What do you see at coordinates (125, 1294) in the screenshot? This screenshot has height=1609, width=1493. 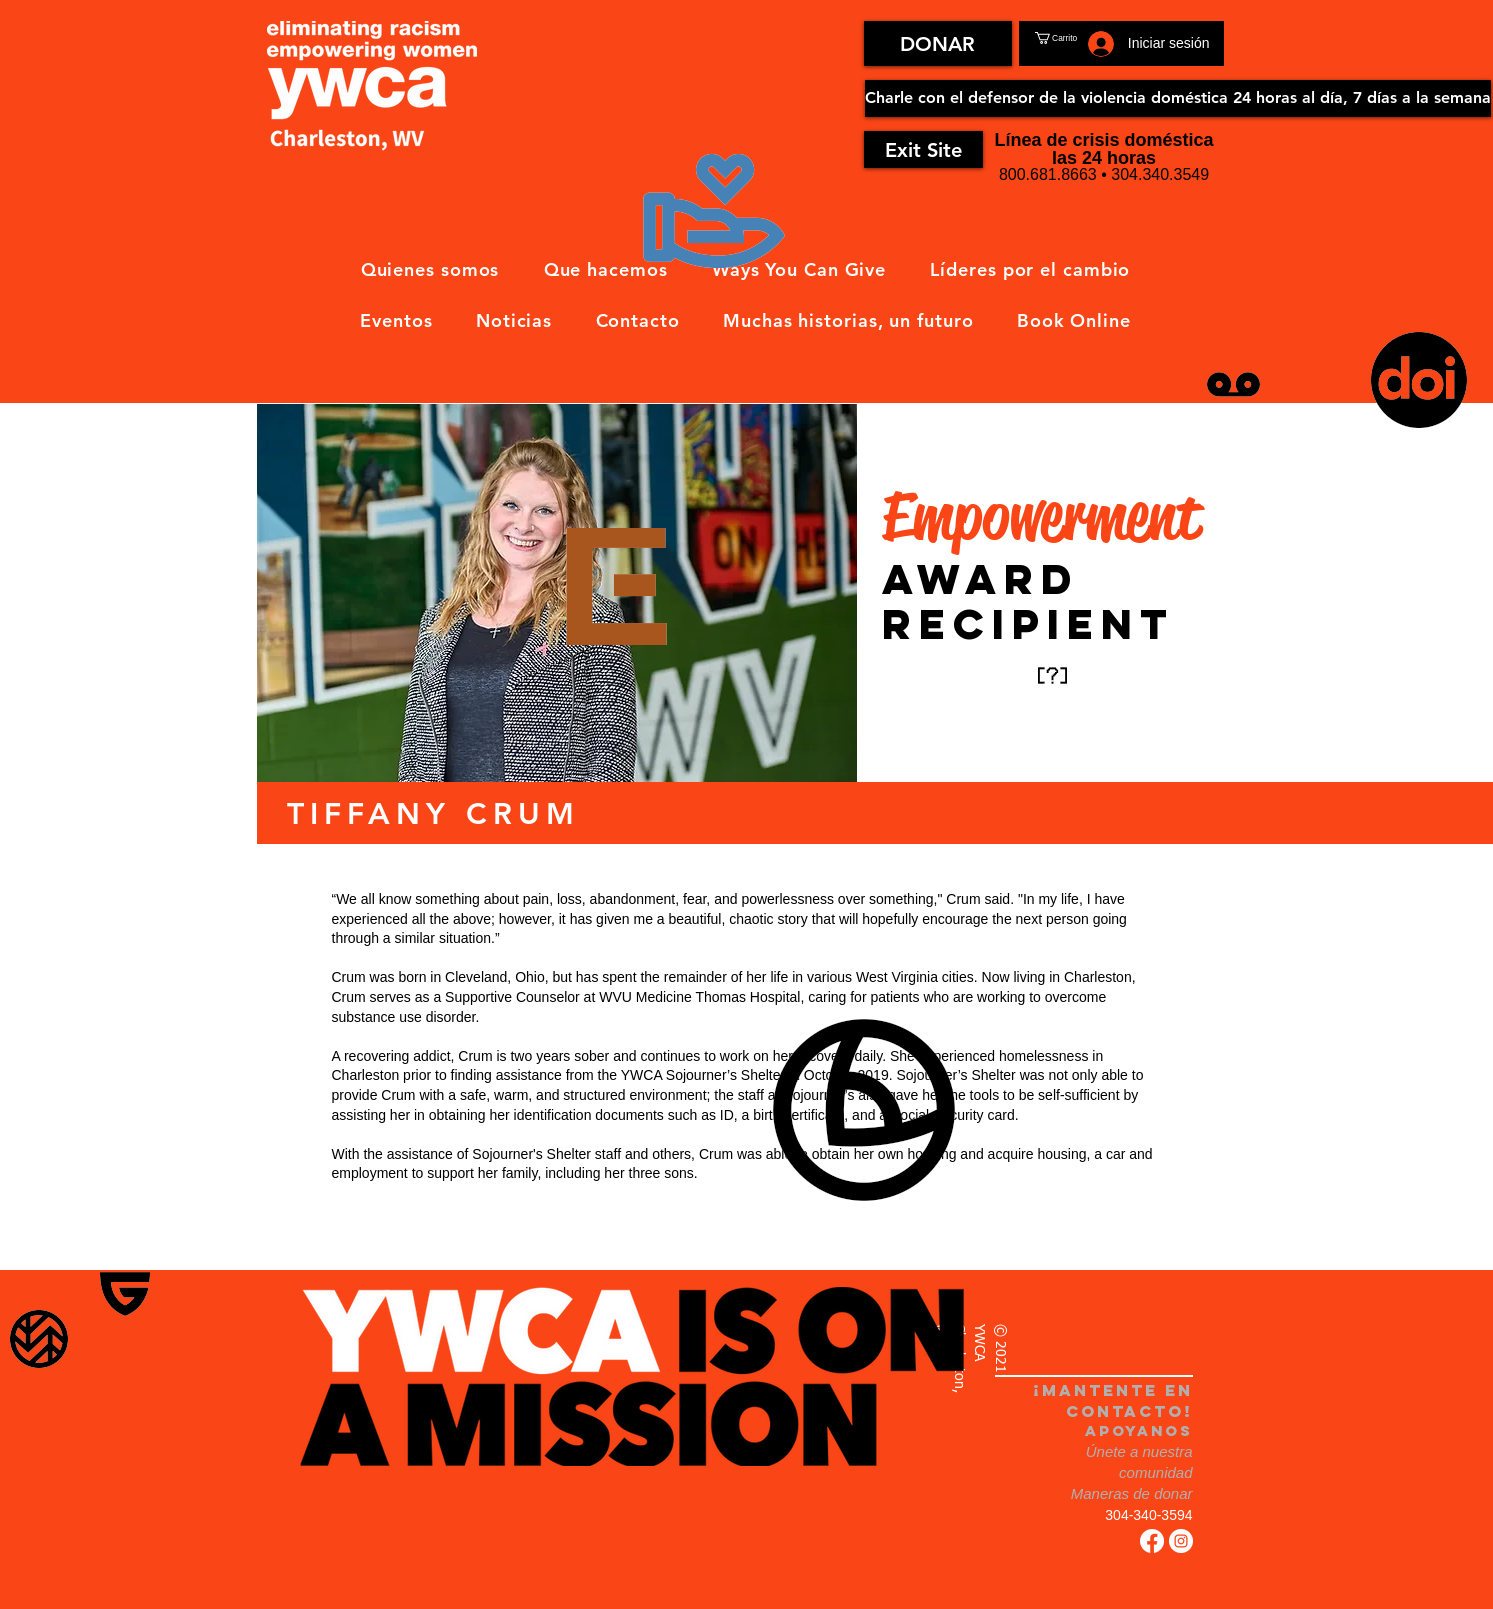 I see `open the Guilded app` at bounding box center [125, 1294].